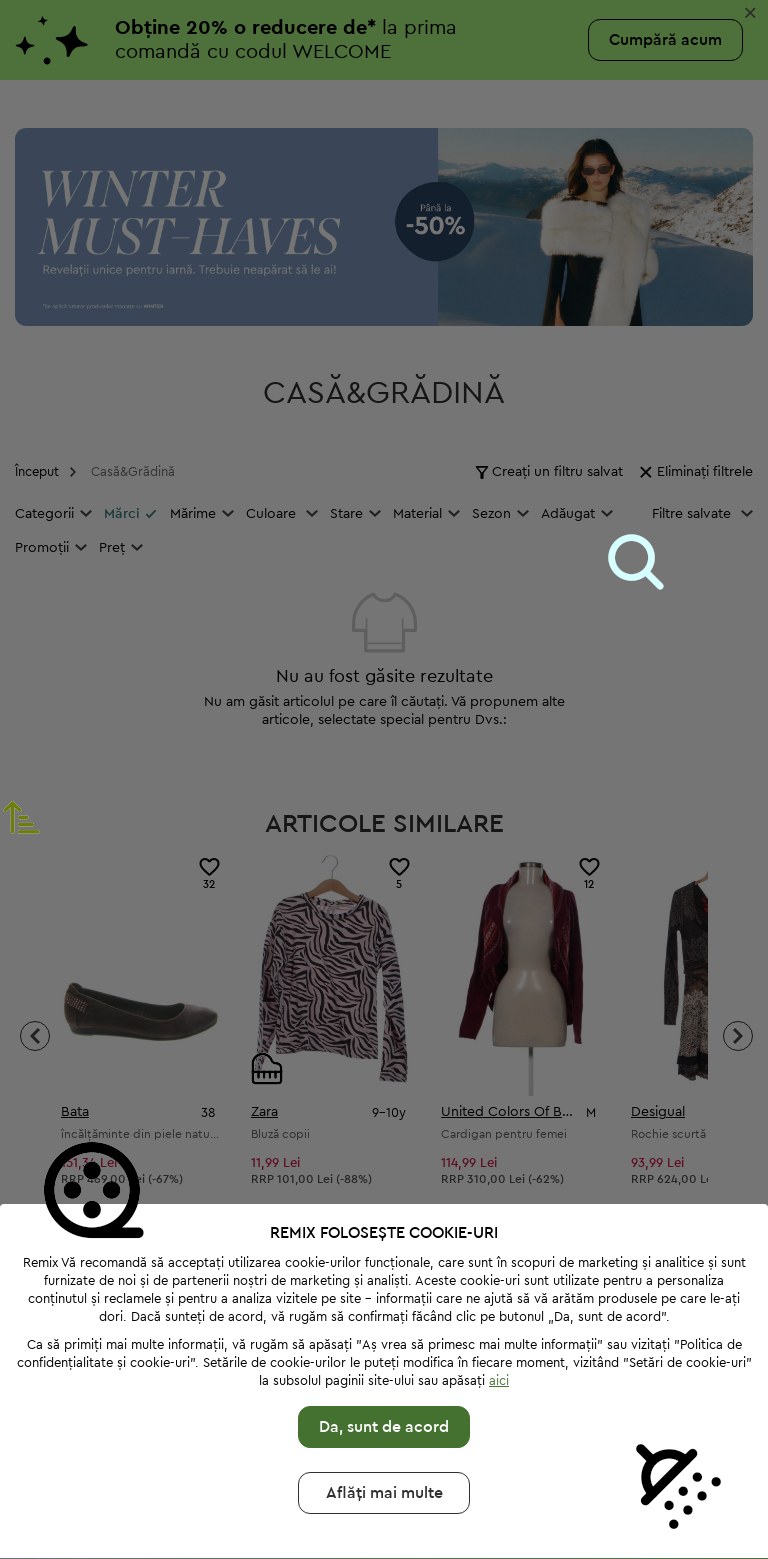  Describe the element at coordinates (92, 1190) in the screenshot. I see `access video or movie library` at that location.